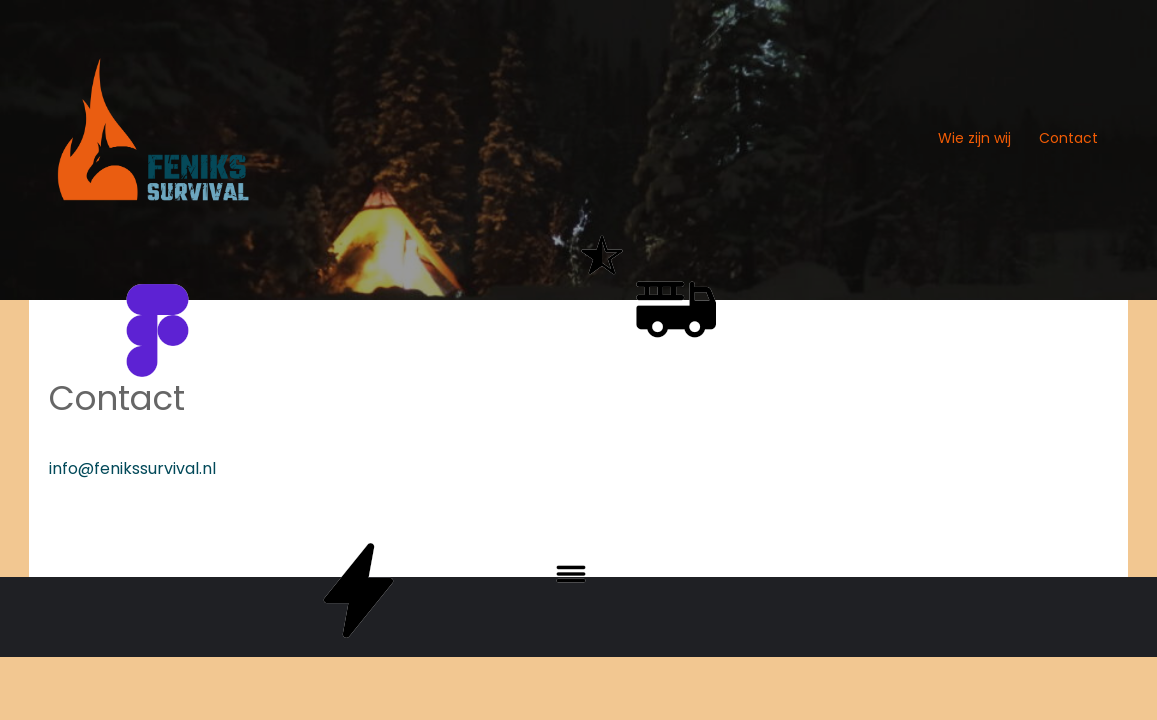 The width and height of the screenshot is (1157, 720). Describe the element at coordinates (602, 255) in the screenshot. I see `indicates a partial or half-star rating` at that location.